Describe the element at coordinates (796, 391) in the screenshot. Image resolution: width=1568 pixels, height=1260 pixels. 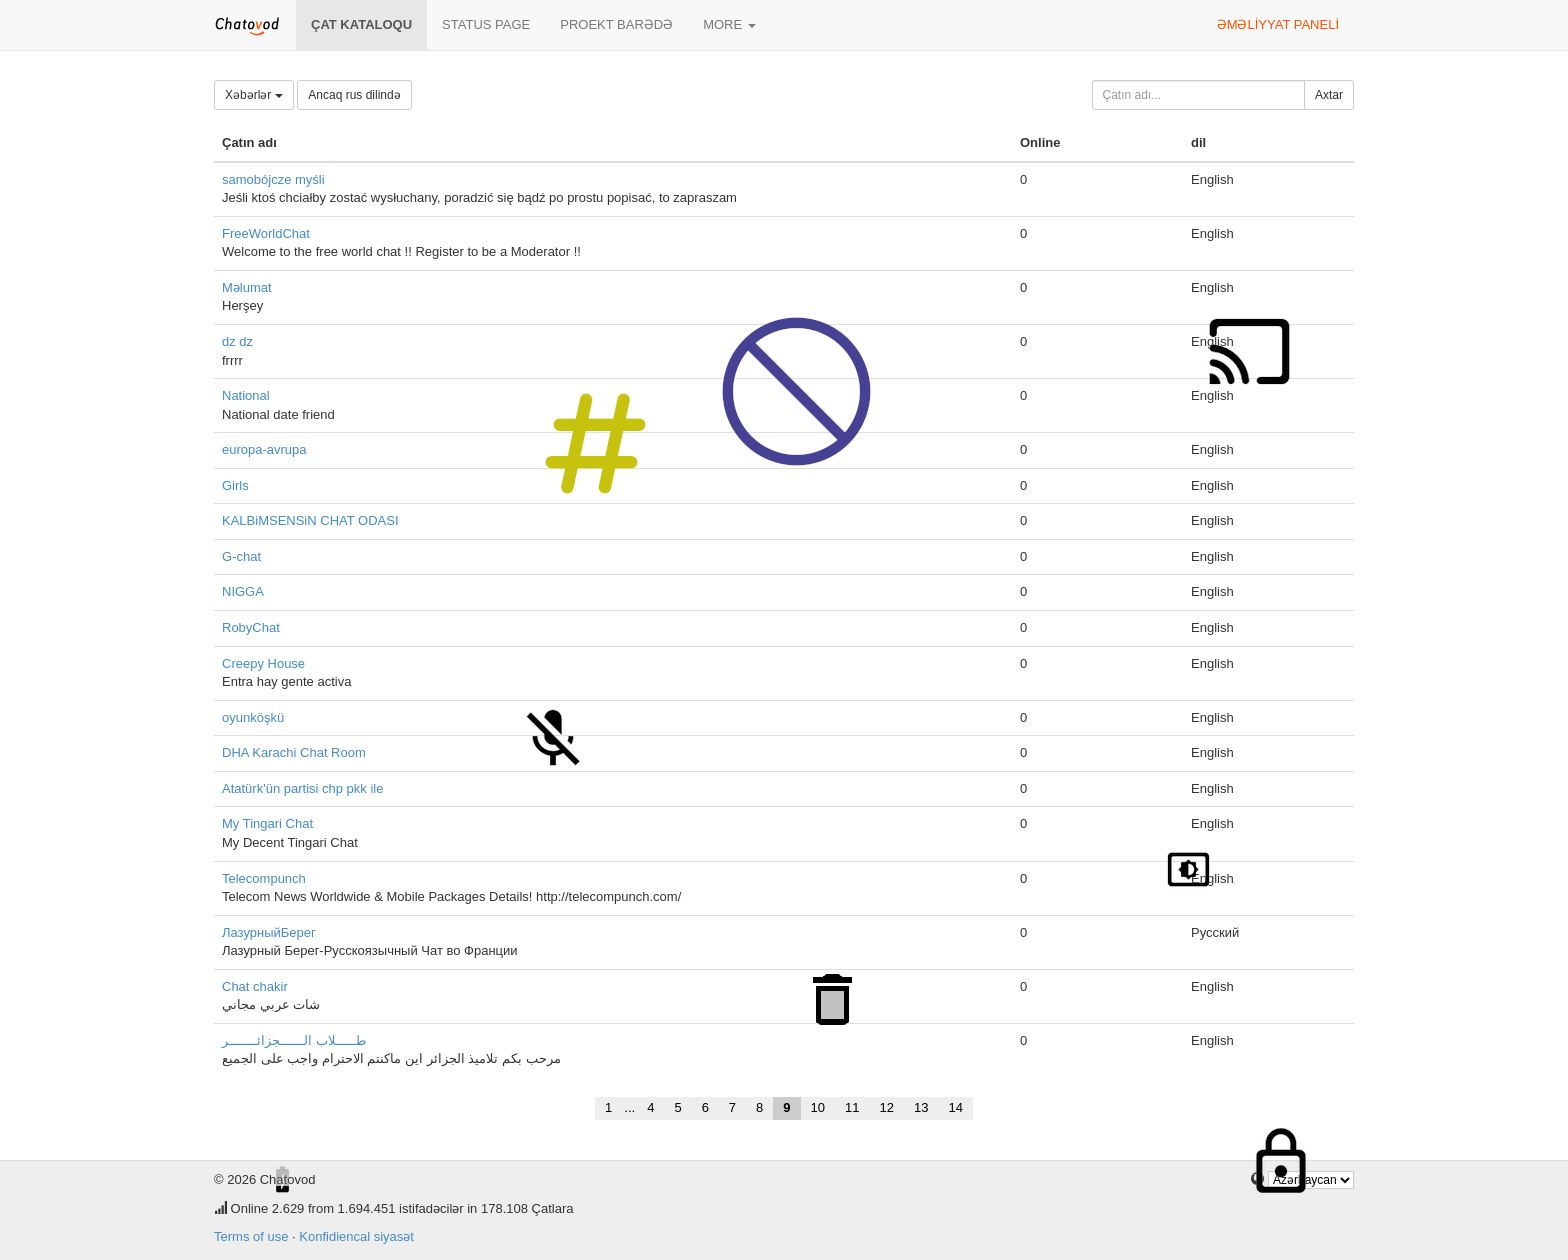
I see `indicates a blocked or prohibited action` at that location.